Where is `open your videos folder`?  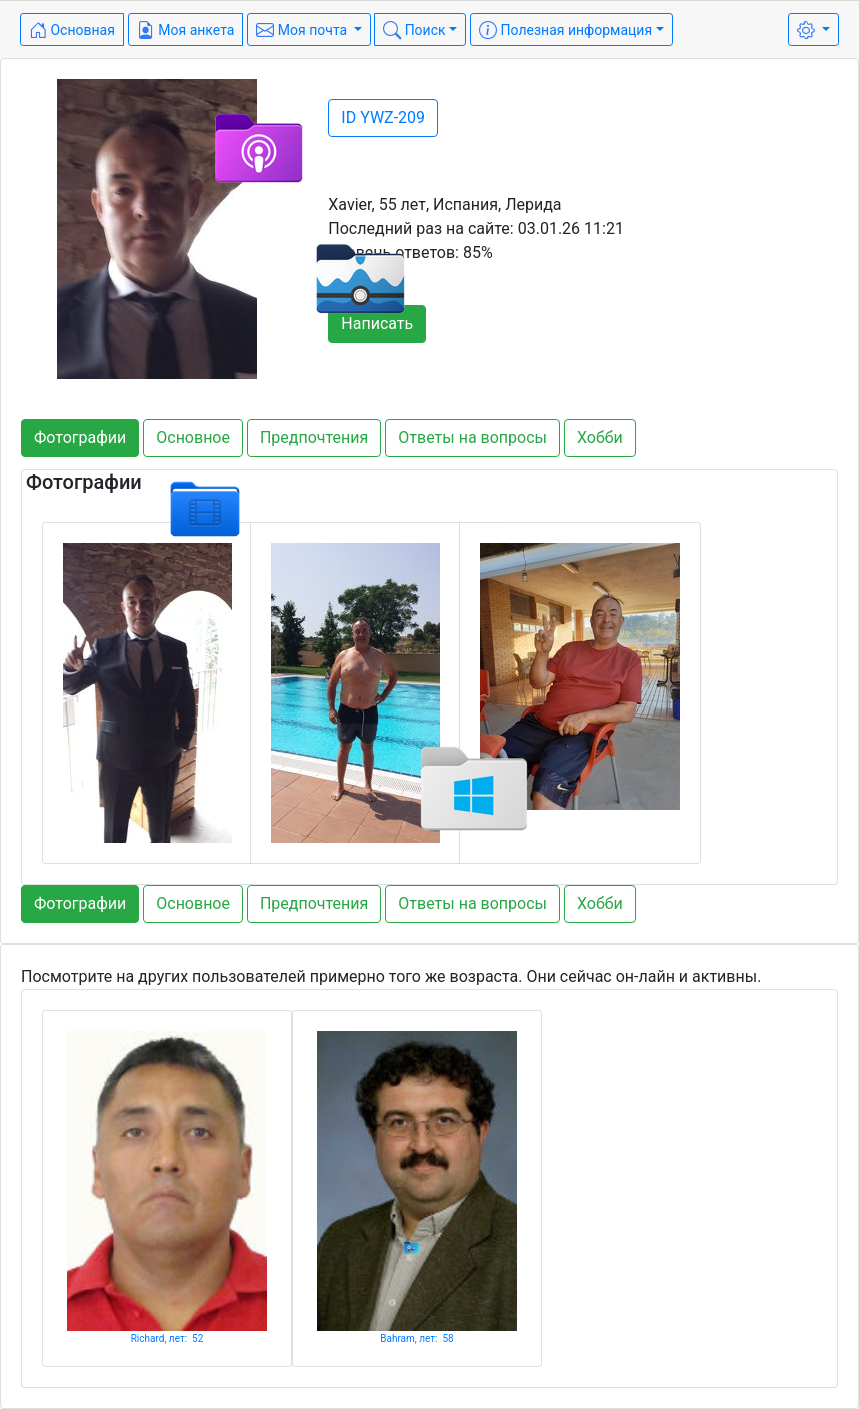 open your videos folder is located at coordinates (205, 509).